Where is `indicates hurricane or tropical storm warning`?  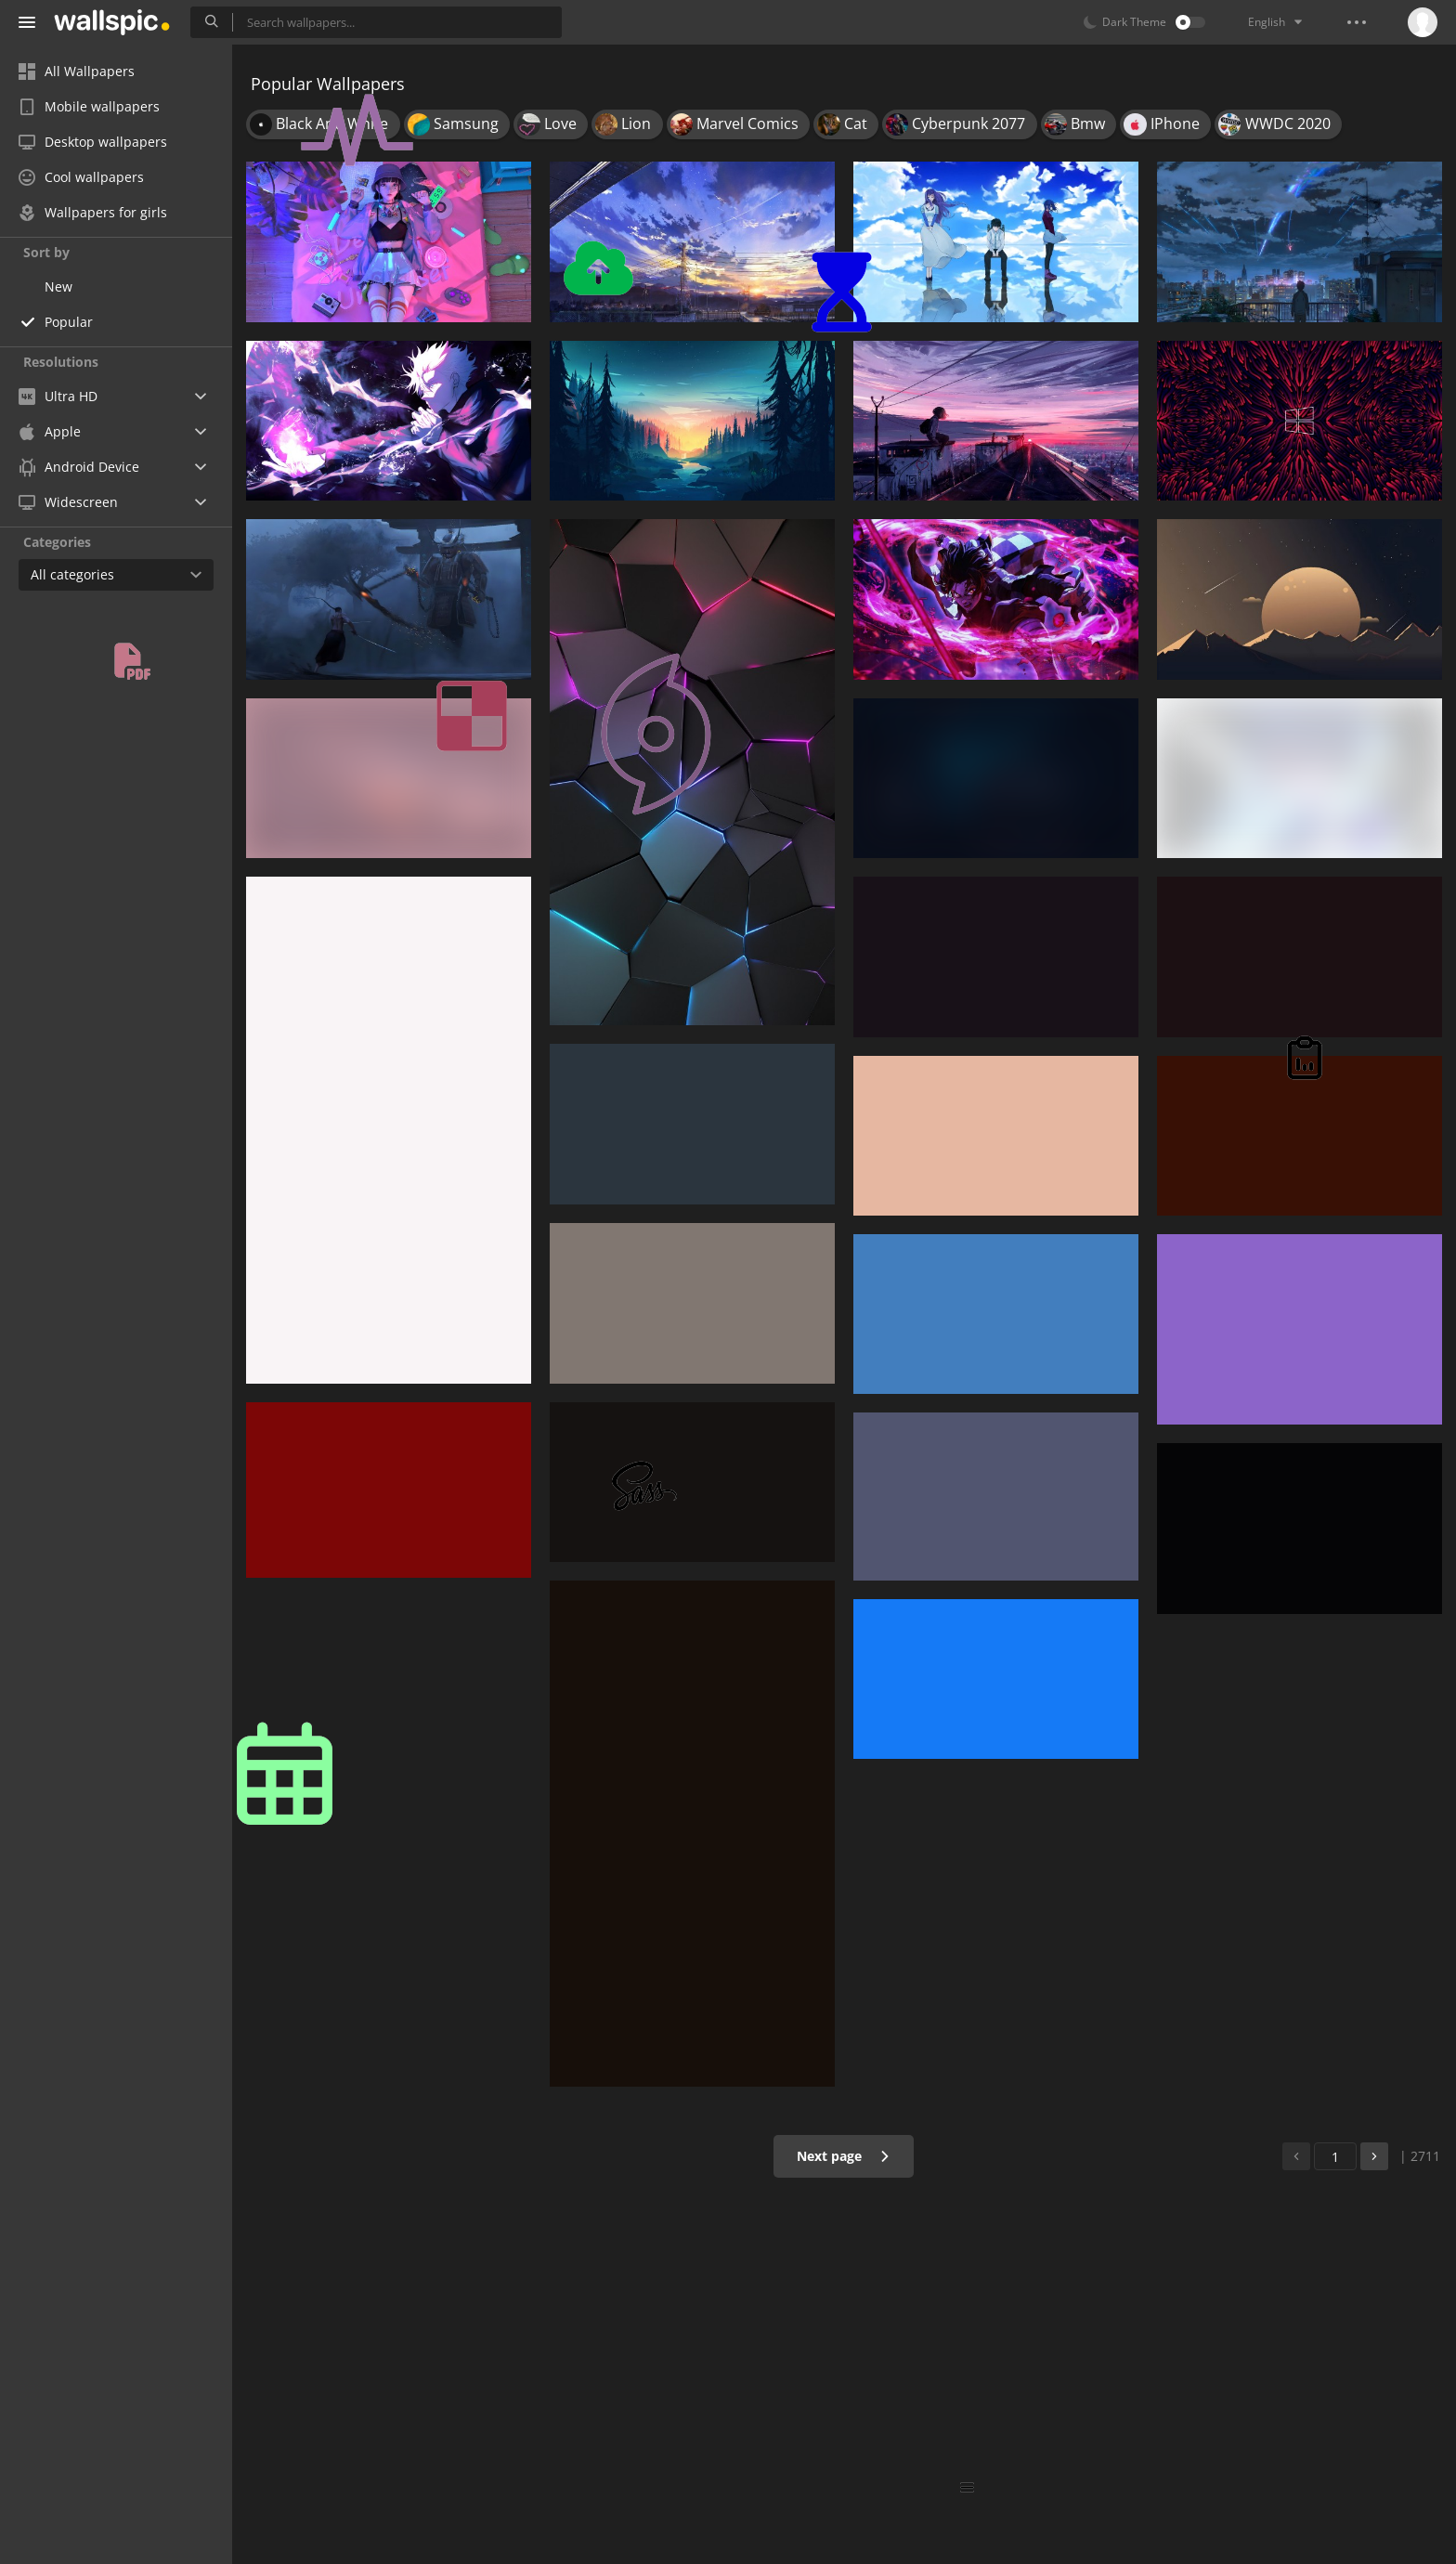
indicates hurricane or tropical storm warning is located at coordinates (656, 734).